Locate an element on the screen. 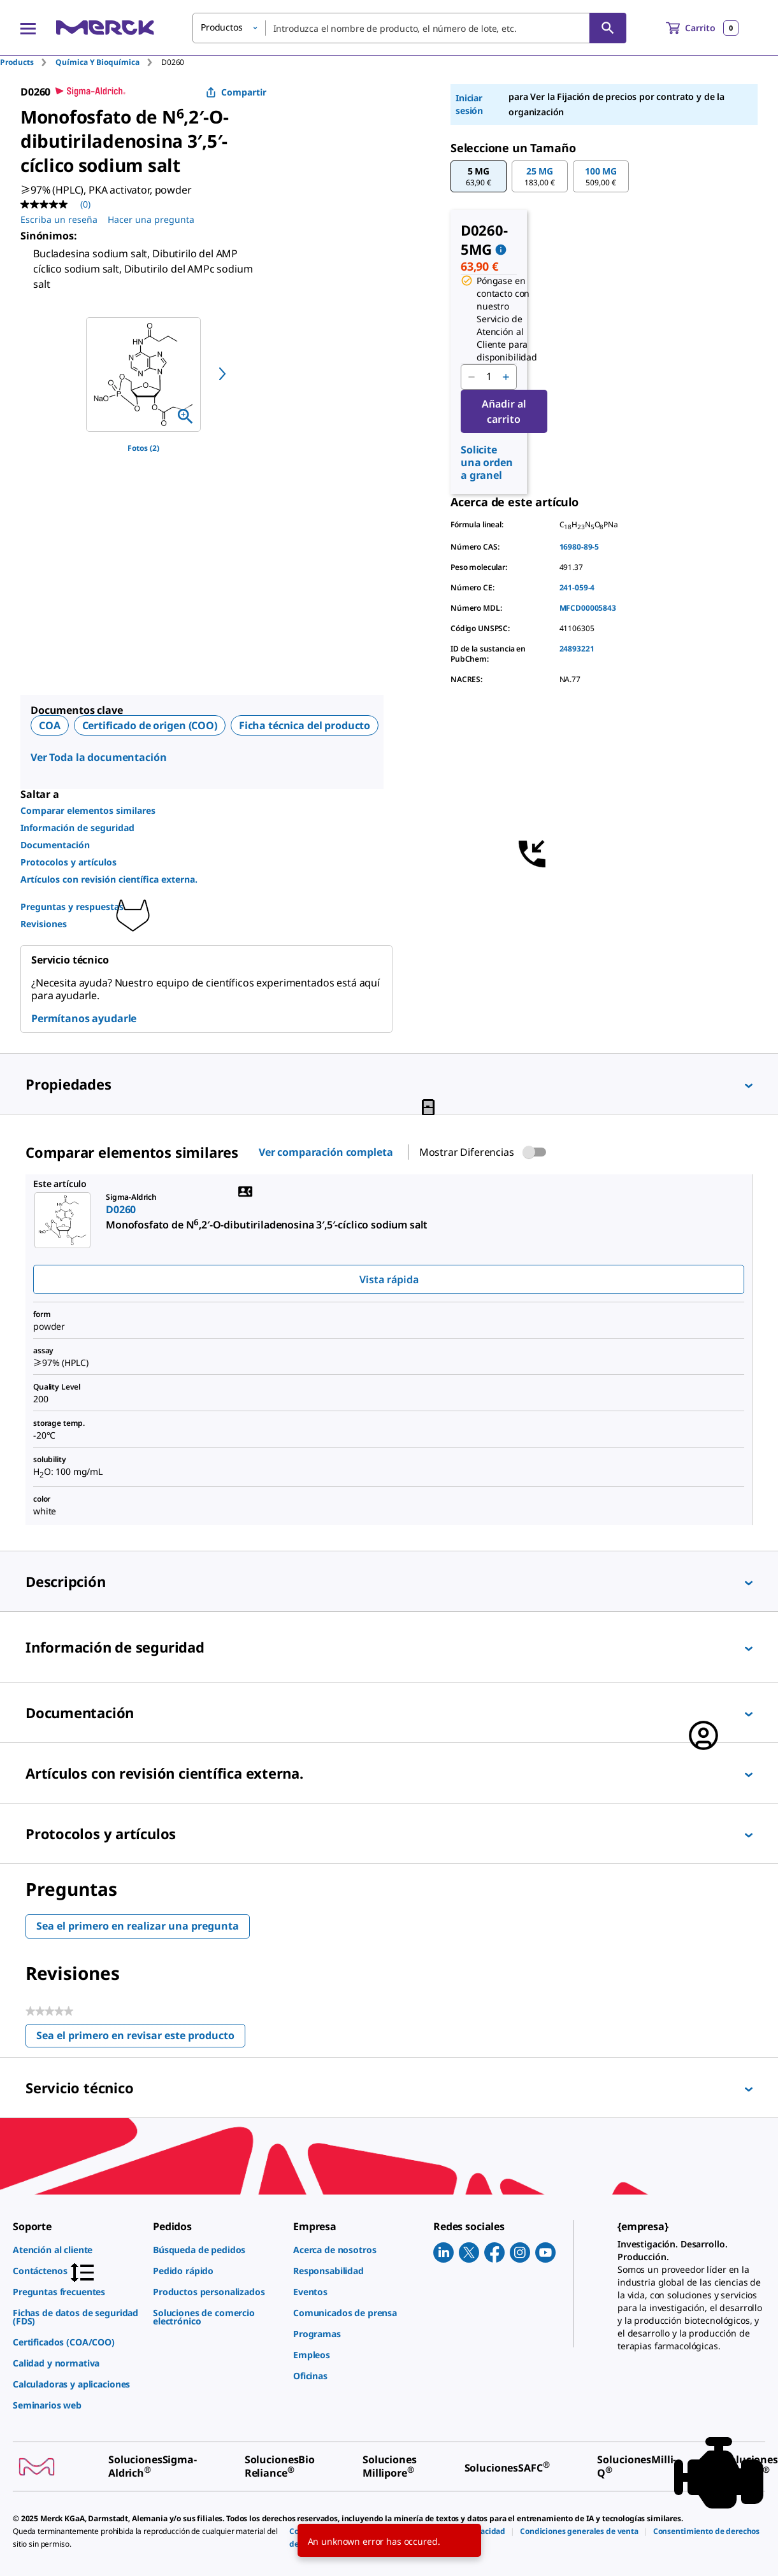 This screenshot has width=778, height=2576. view your profile is located at coordinates (703, 1735).